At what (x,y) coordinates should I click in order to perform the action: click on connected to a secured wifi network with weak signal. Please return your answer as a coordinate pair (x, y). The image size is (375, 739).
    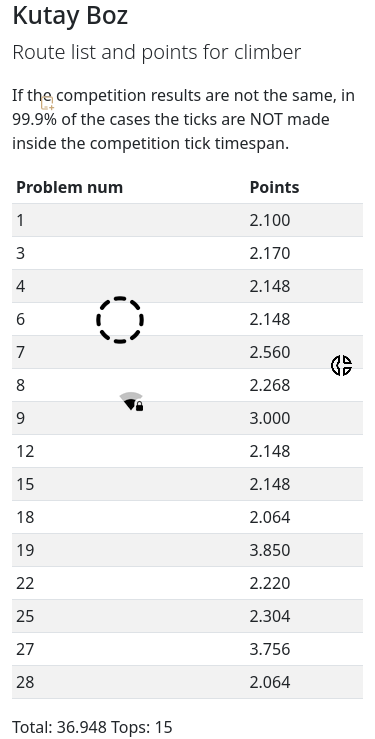
    Looking at the image, I should click on (131, 401).